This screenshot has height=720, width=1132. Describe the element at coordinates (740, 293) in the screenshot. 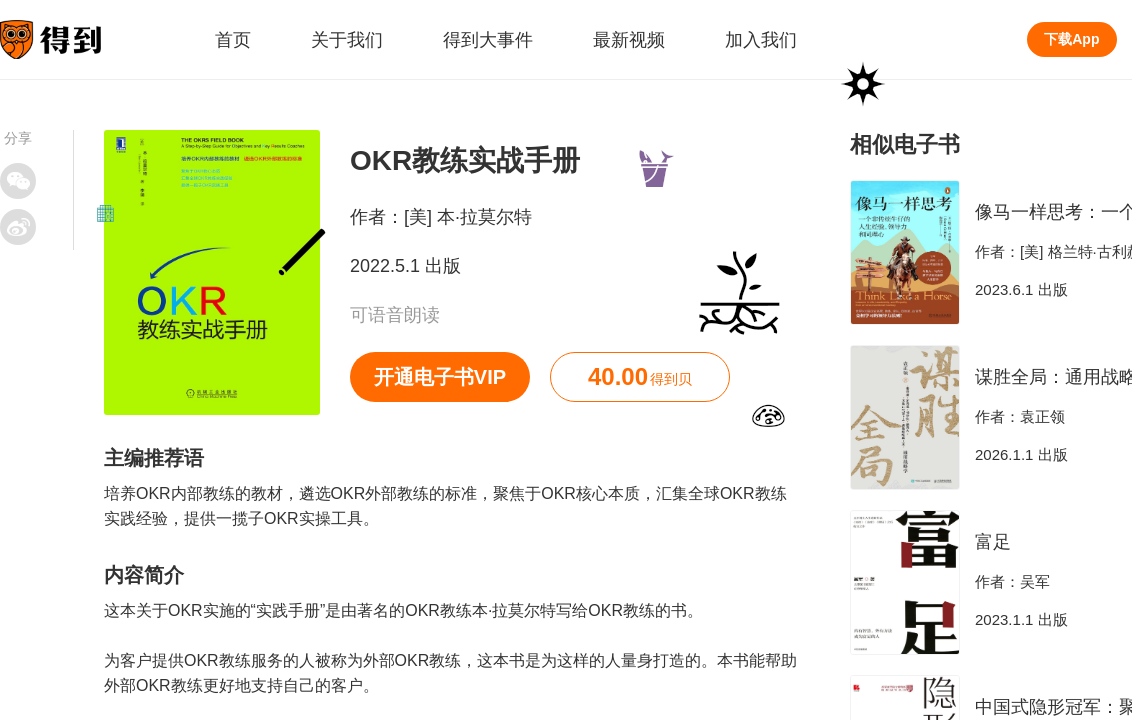

I see `view plant root system details` at that location.